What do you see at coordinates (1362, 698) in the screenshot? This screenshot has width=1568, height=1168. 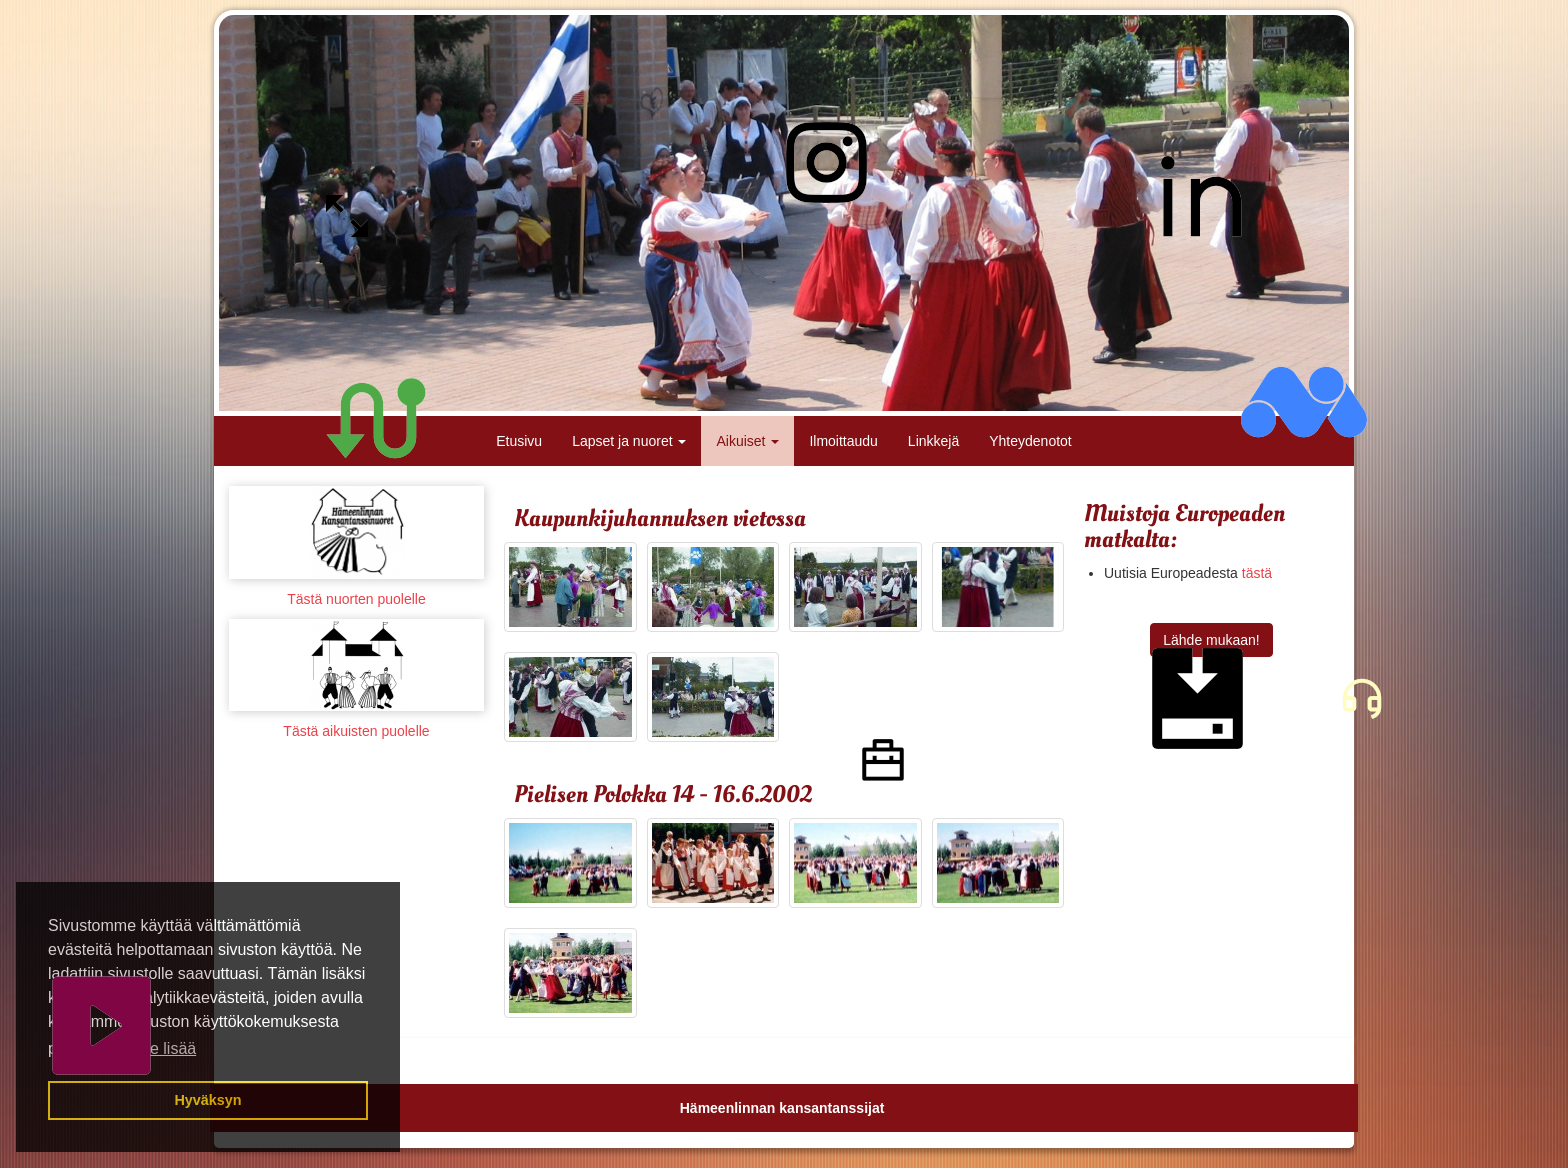 I see `contact customer support` at bounding box center [1362, 698].